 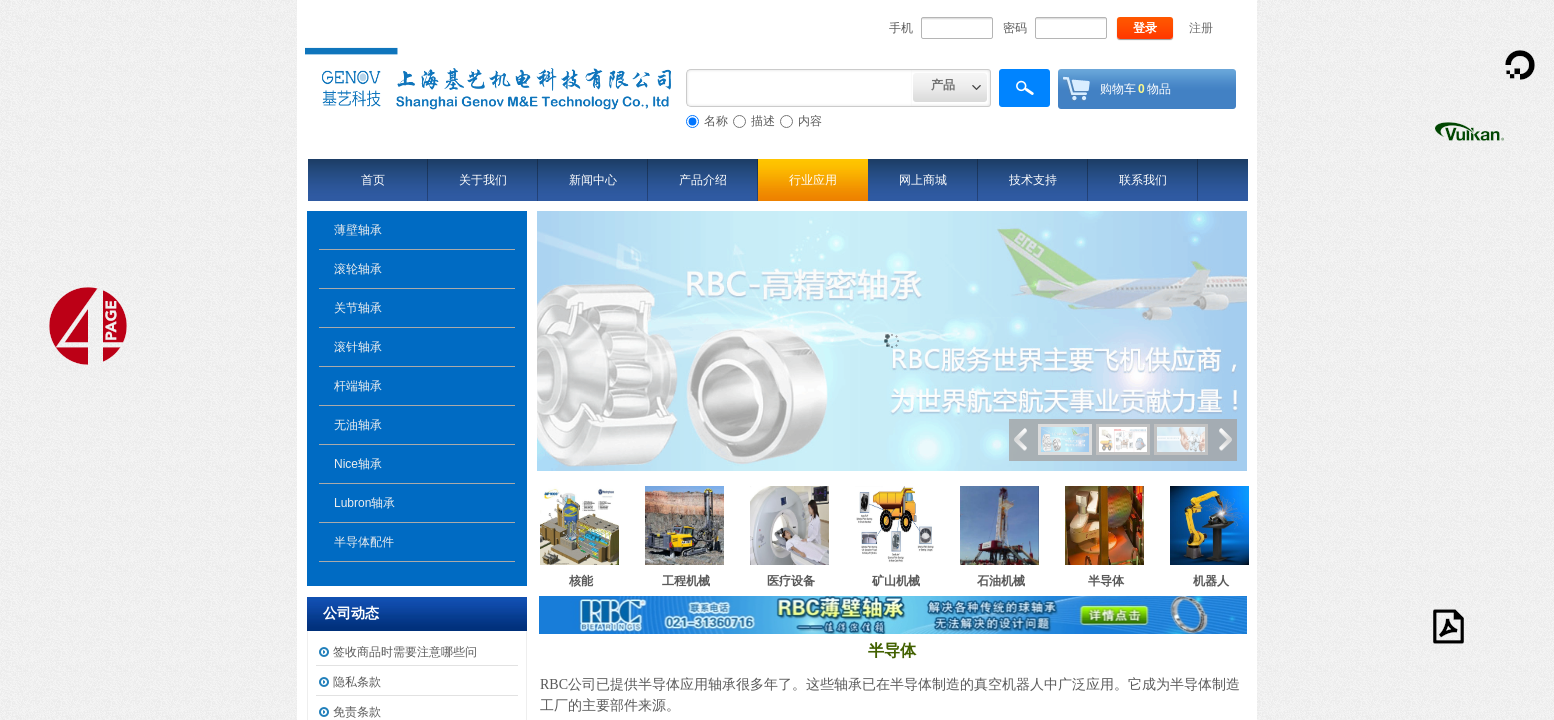 I want to click on view or open a PDF document, so click(x=1448, y=626).